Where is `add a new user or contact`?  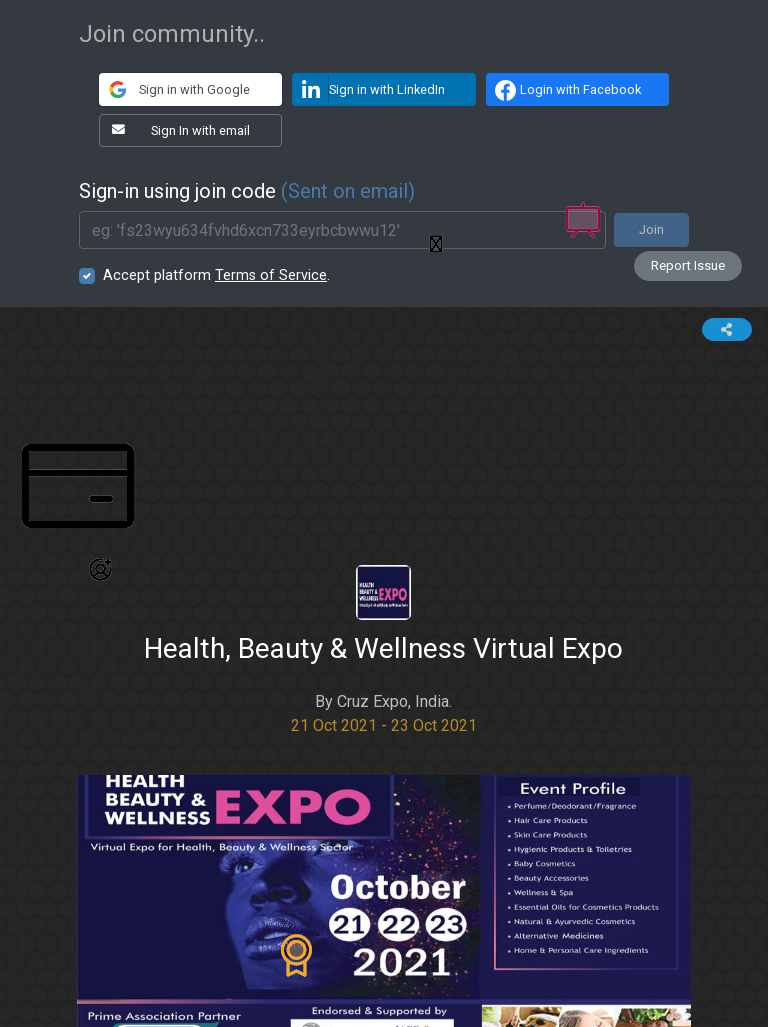
add a new user or contact is located at coordinates (100, 569).